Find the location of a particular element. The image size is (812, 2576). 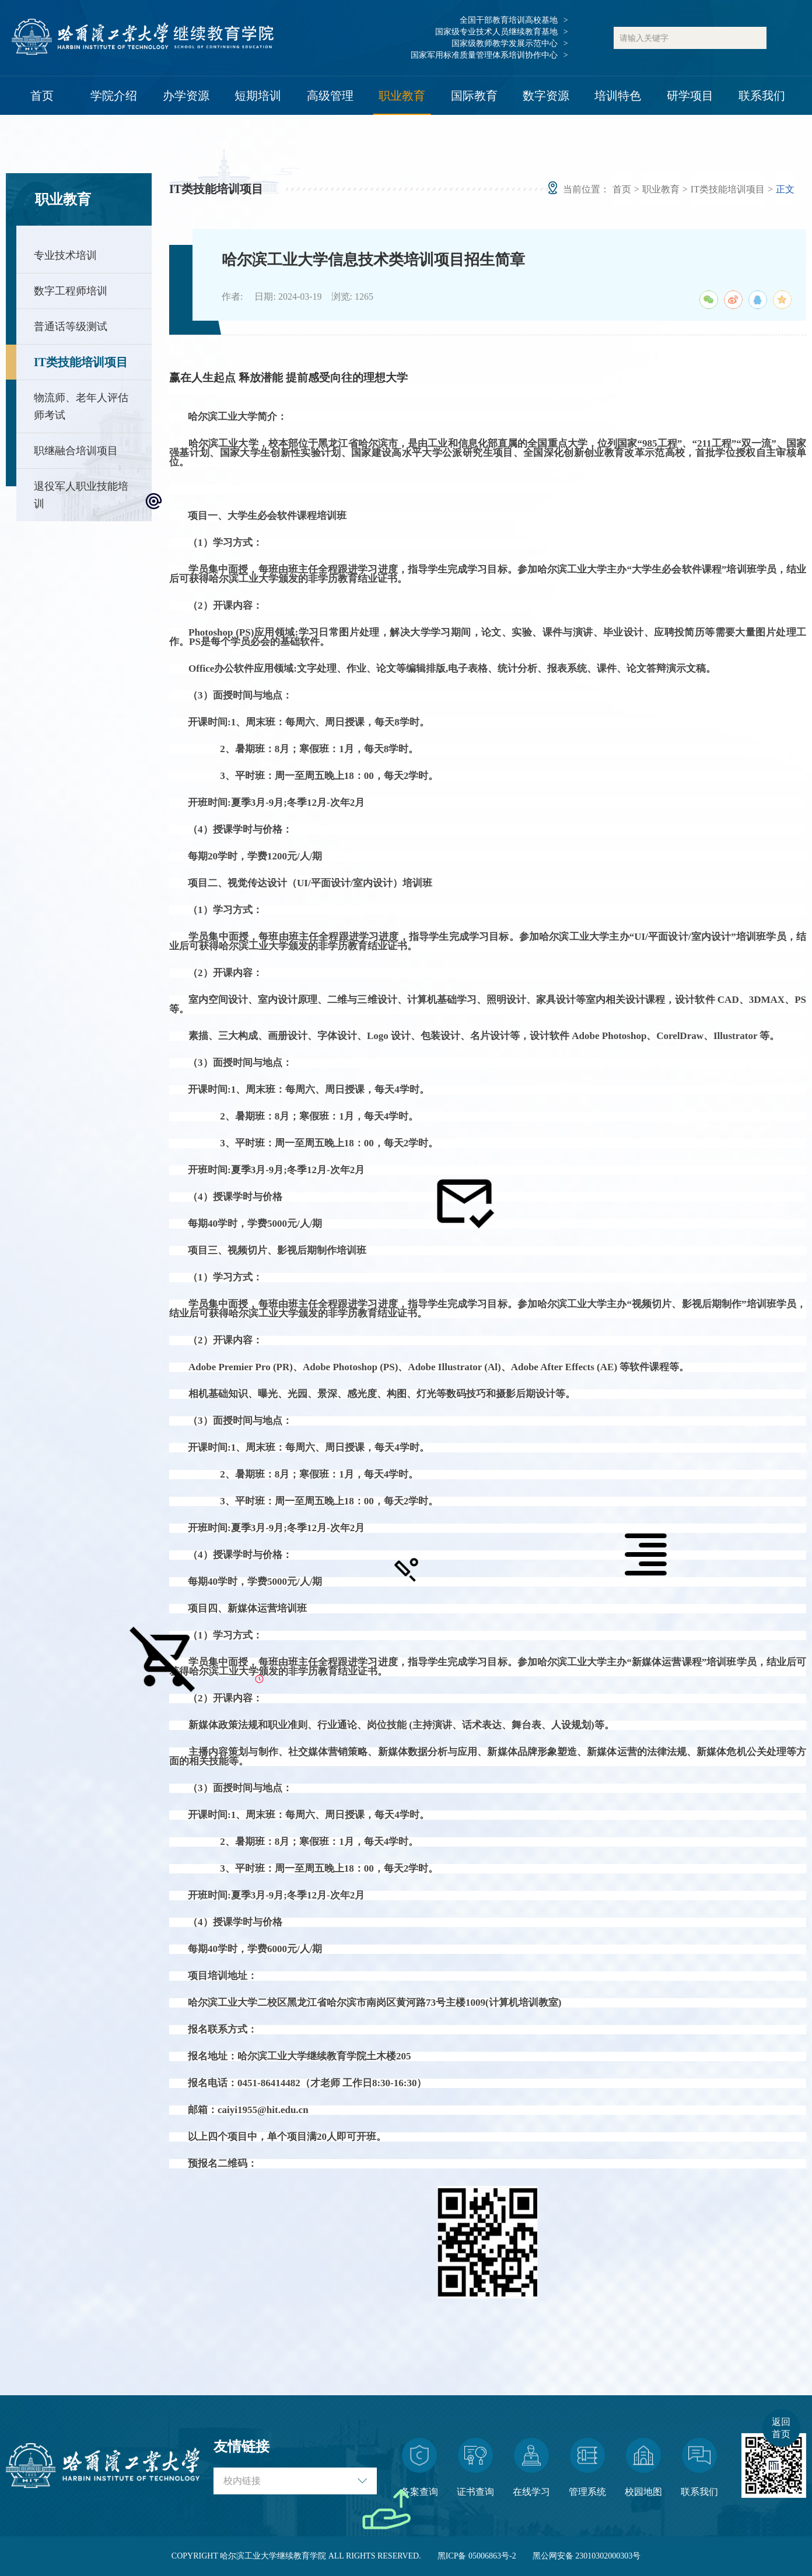

remove item from shopping cart is located at coordinates (164, 1658).